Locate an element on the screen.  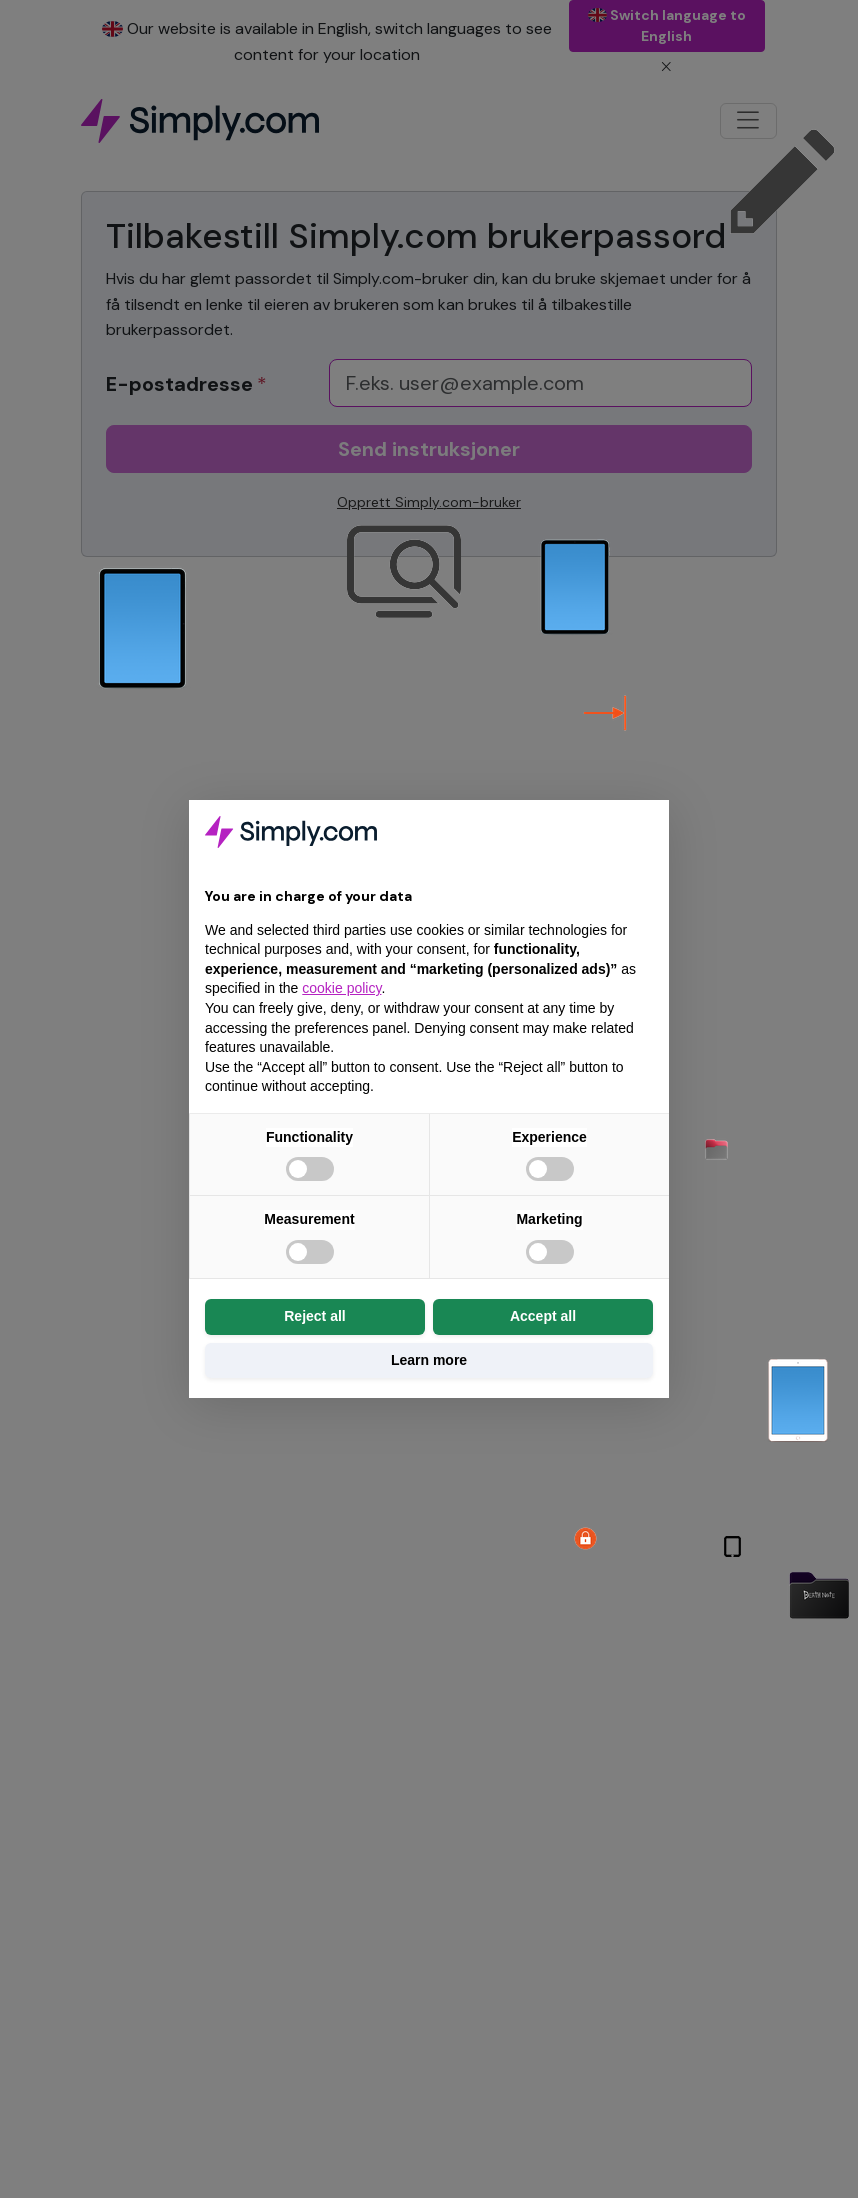
view connected iPad device is located at coordinates (732, 1546).